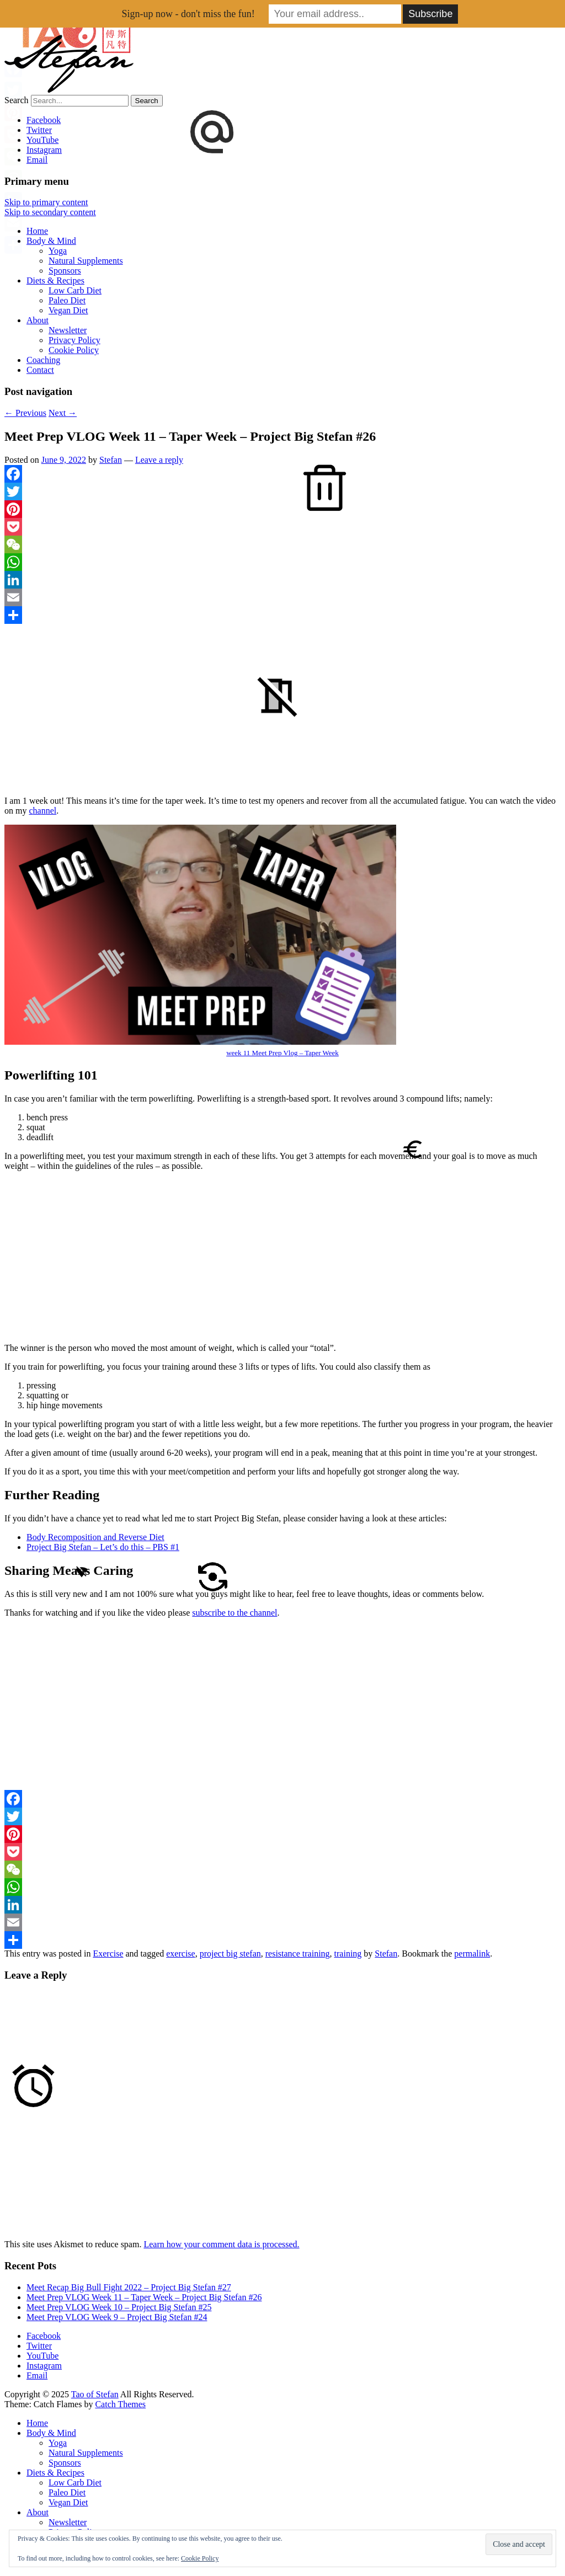 The height and width of the screenshot is (2576, 565). What do you see at coordinates (413, 1149) in the screenshot?
I see `view or manage euro currency settings` at bounding box center [413, 1149].